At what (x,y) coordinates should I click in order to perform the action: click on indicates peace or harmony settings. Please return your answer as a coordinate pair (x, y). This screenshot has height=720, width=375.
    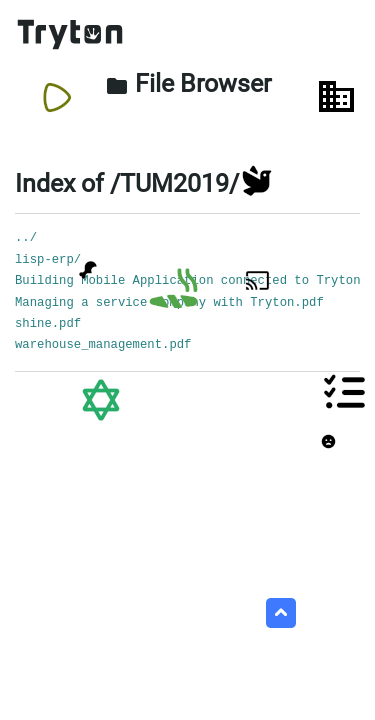
    Looking at the image, I should click on (256, 181).